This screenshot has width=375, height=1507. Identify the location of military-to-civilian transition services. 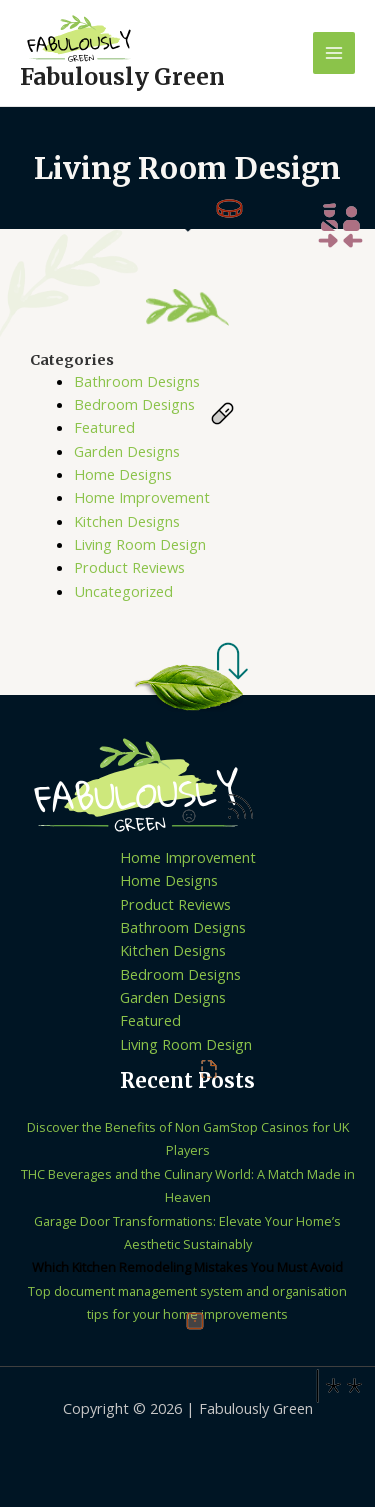
(340, 225).